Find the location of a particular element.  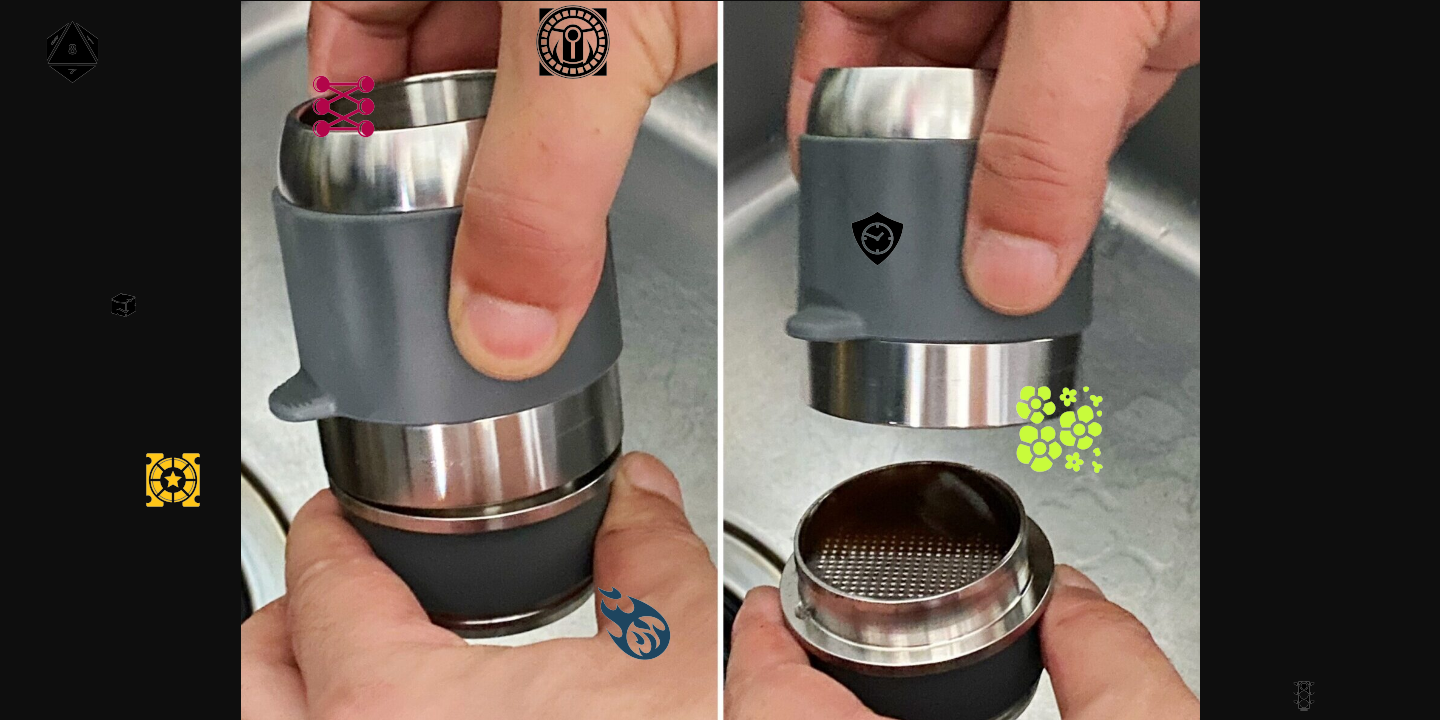

imperial faction or empire team selector is located at coordinates (173, 480).